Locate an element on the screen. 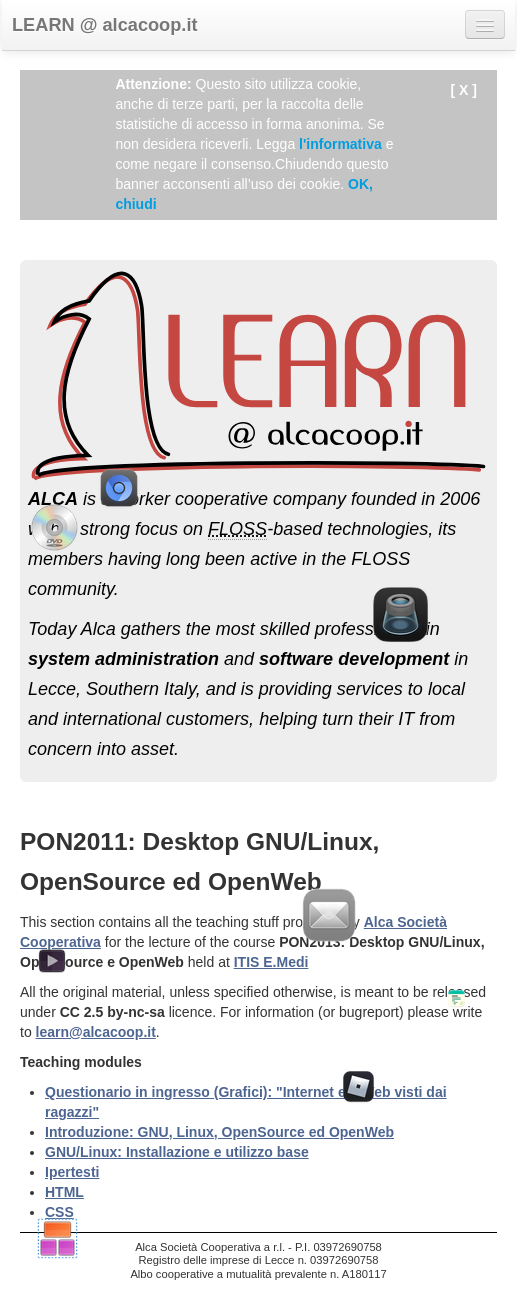 The image size is (517, 1289). video file type indicator is located at coordinates (52, 960).